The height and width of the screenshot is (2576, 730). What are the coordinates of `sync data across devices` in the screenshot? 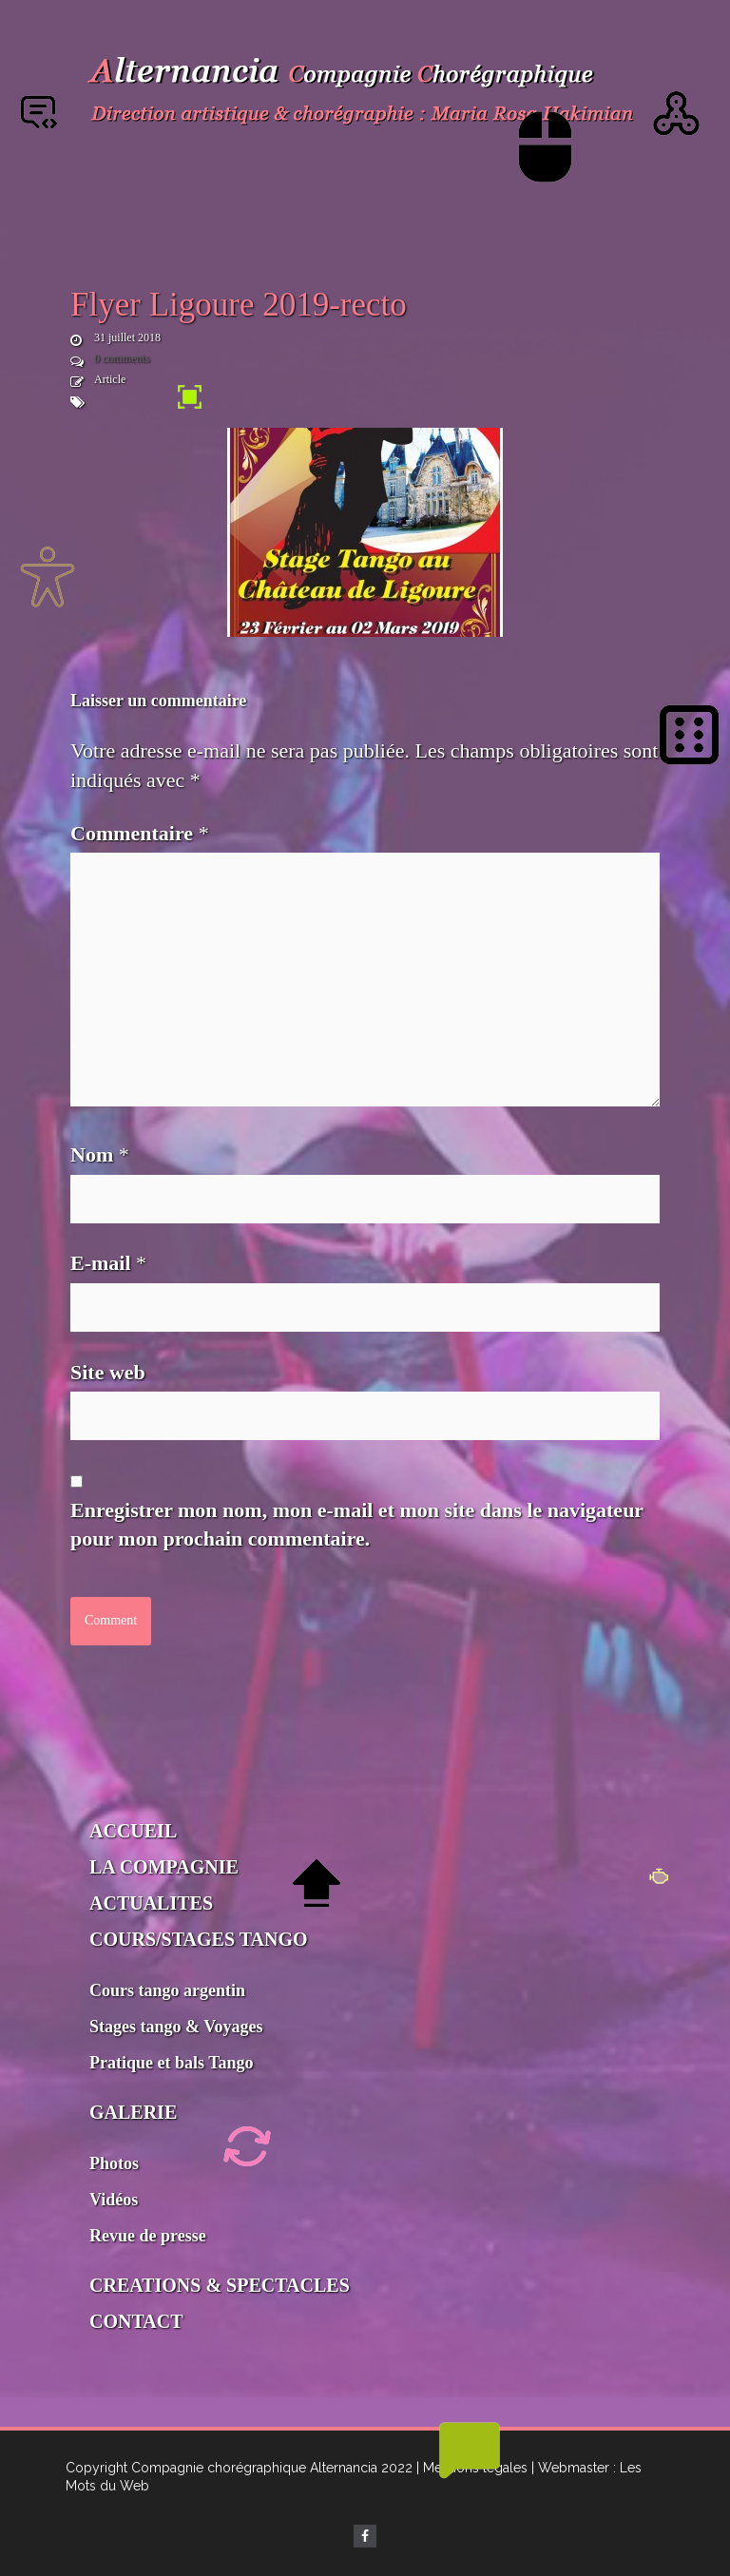 It's located at (247, 2146).